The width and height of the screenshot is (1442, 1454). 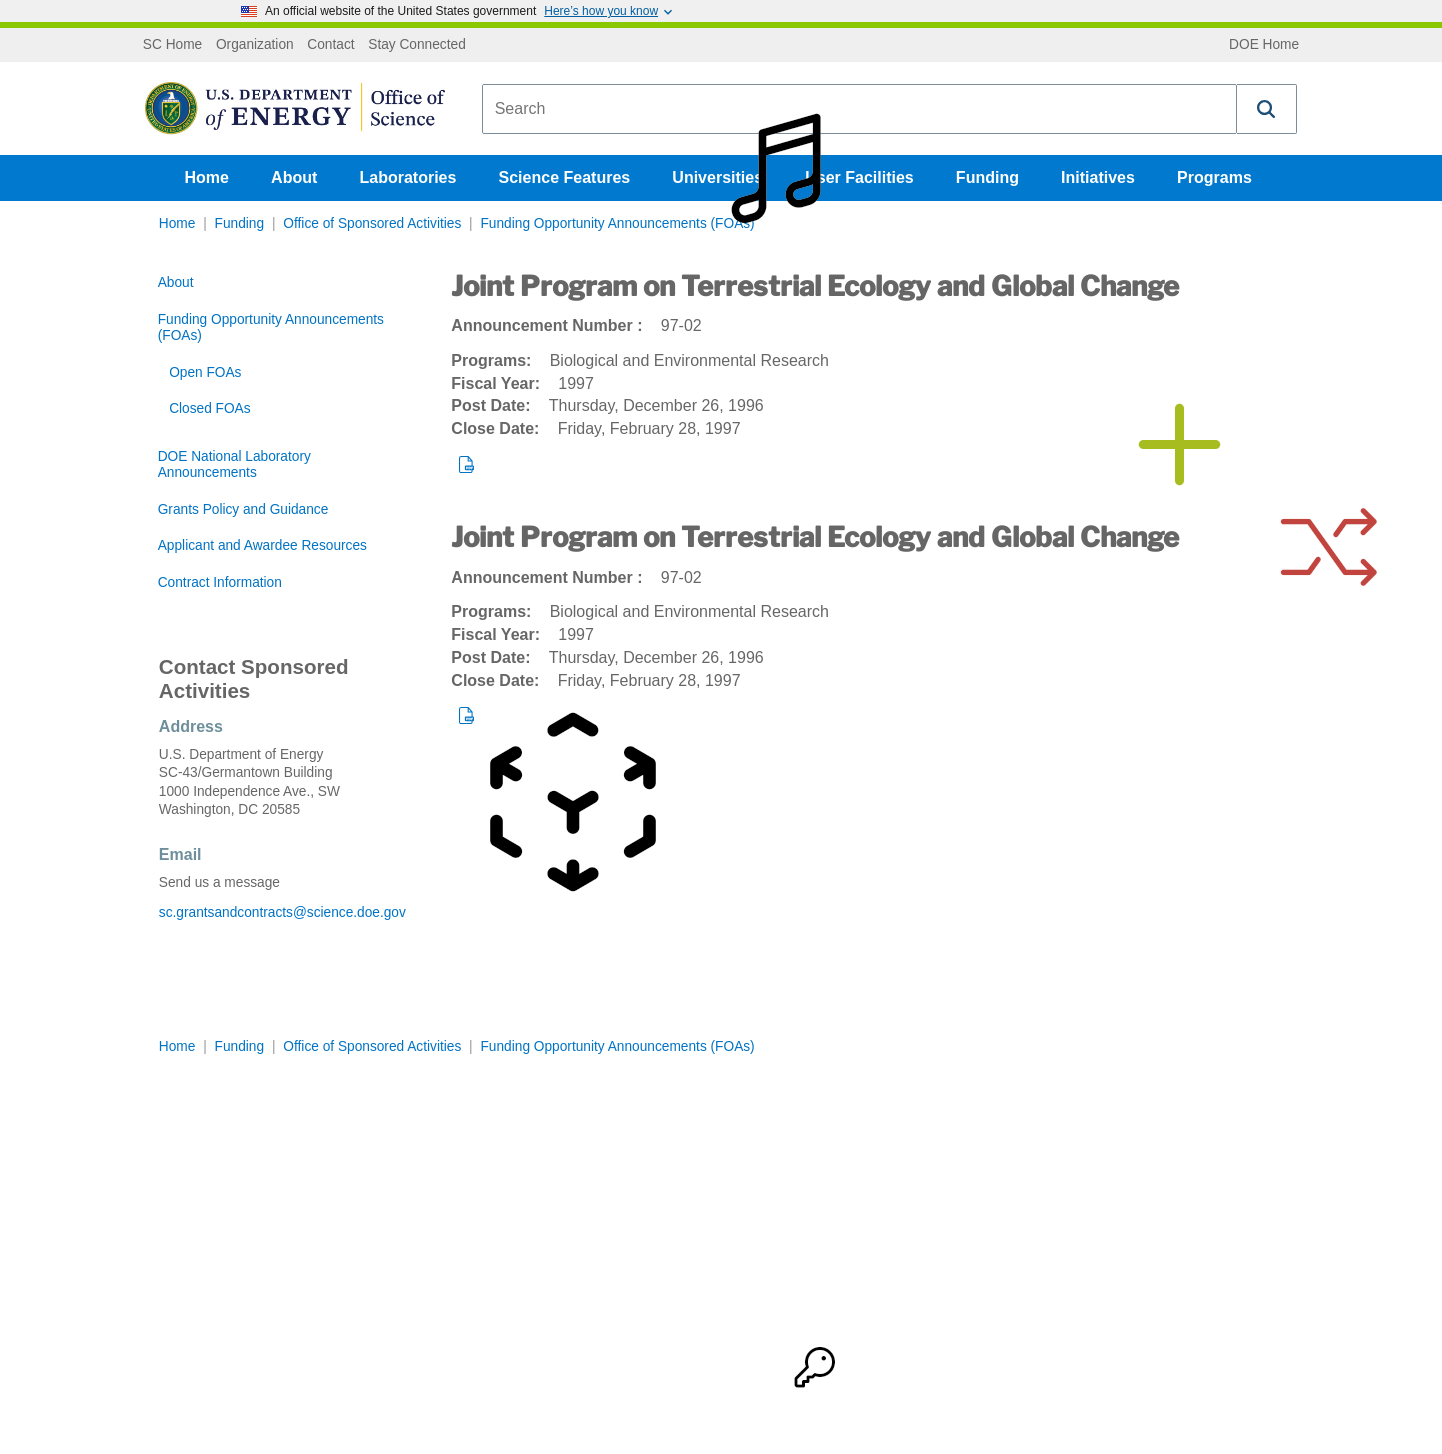 I want to click on view 3D model or object, so click(x=573, y=802).